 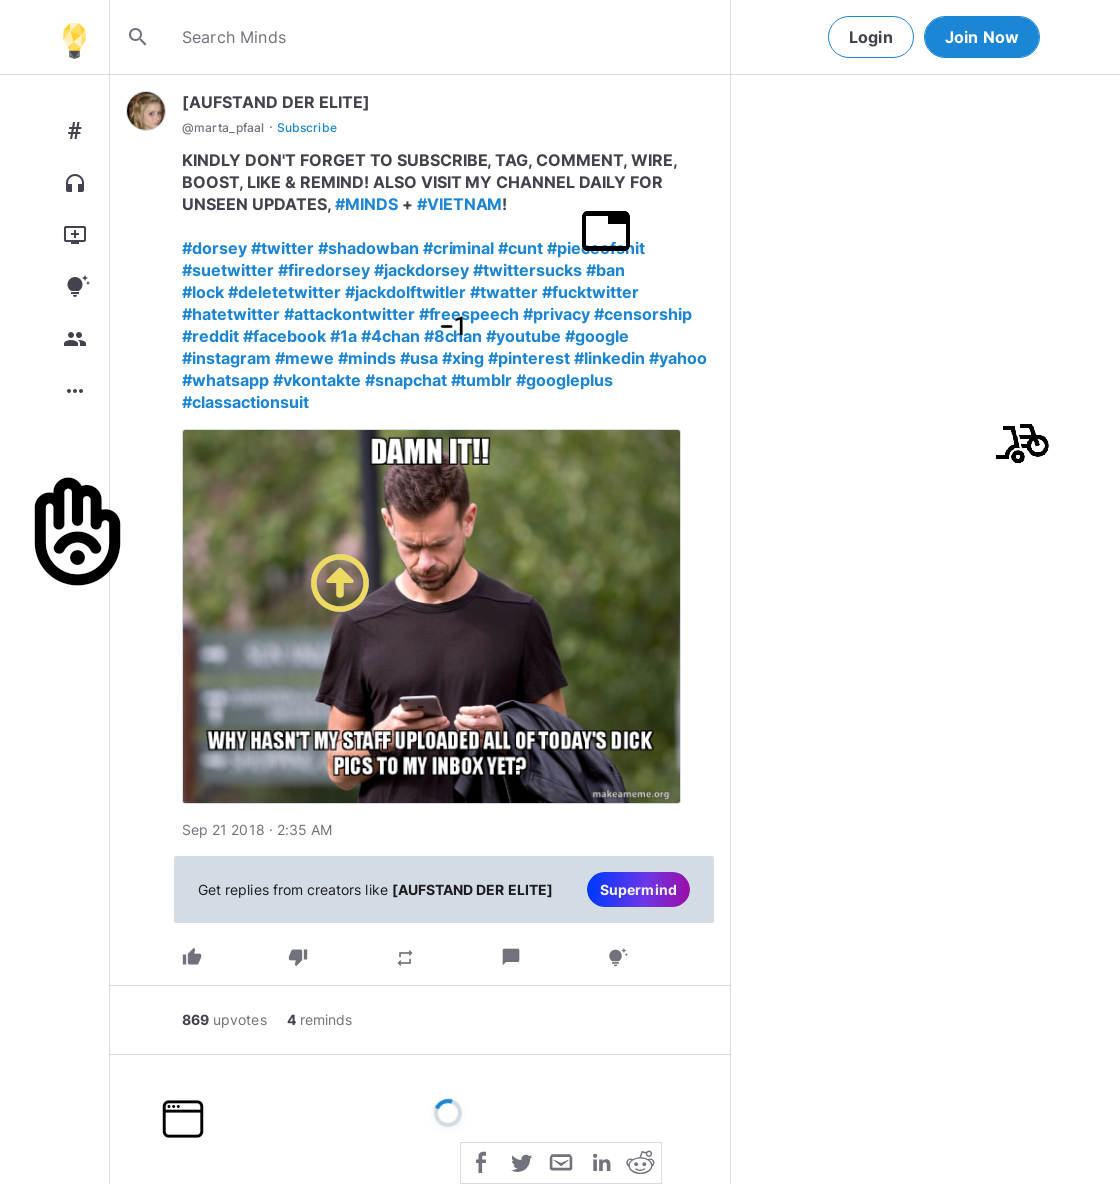 I want to click on view bike and scooter rental options, so click(x=1022, y=443).